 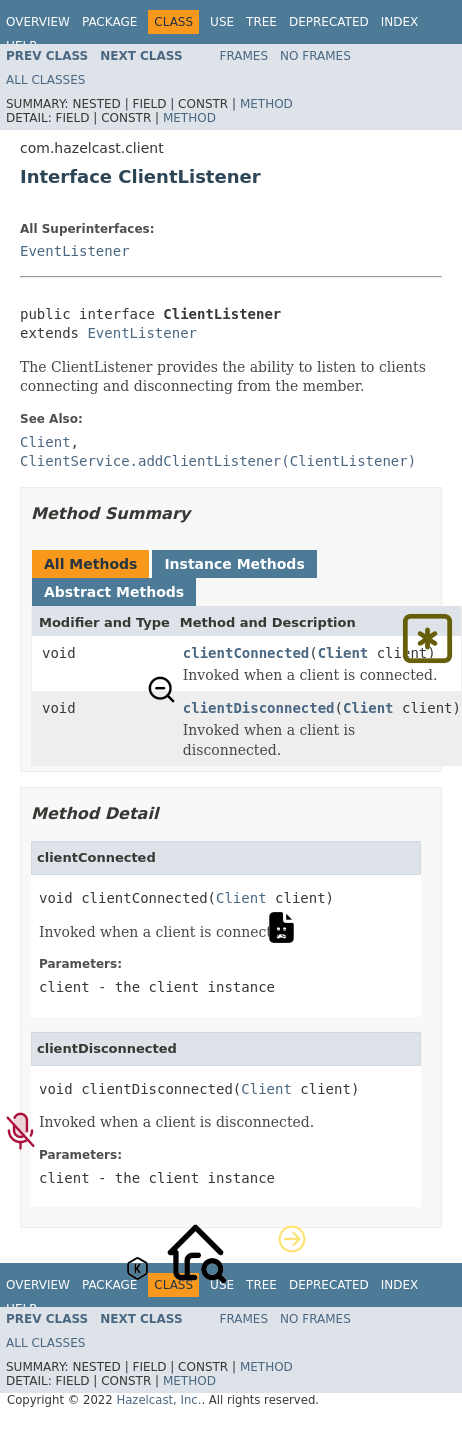 I want to click on zoom out to see more content, so click(x=161, y=689).